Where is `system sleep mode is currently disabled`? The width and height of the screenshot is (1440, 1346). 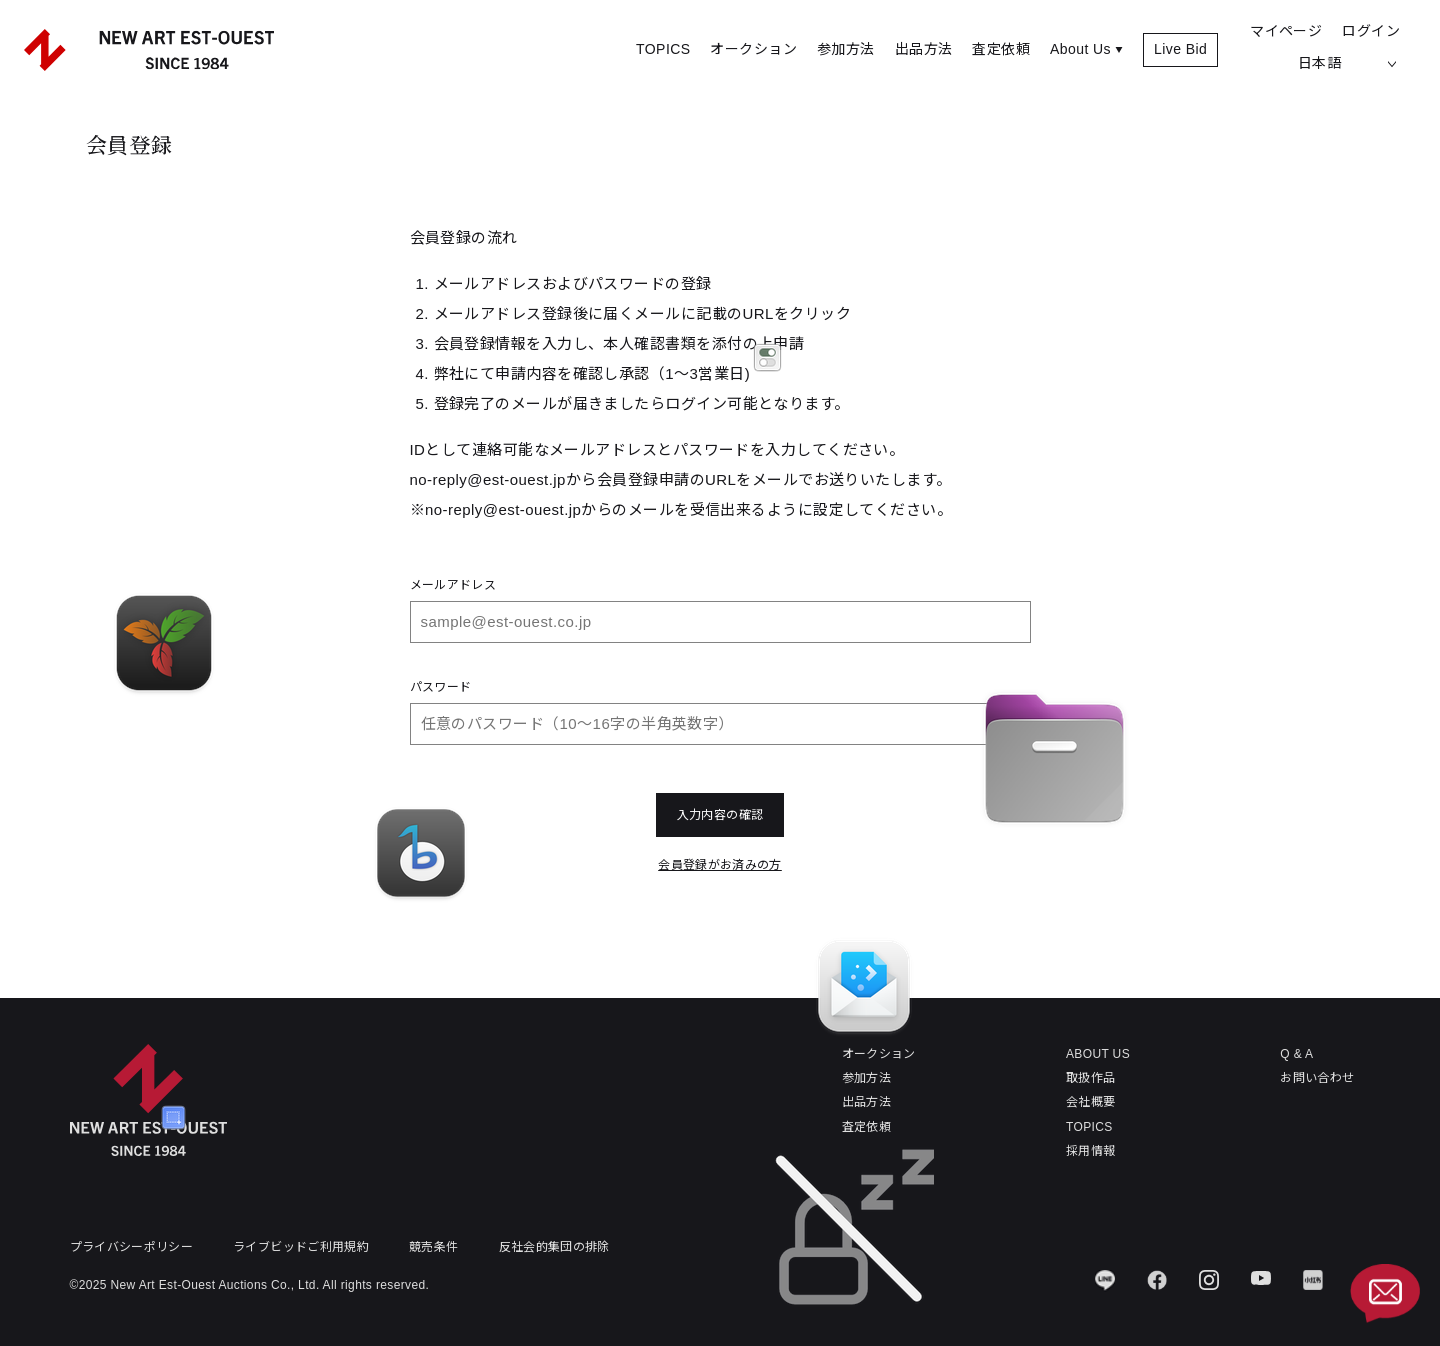
system sleep mode is currently disabled is located at coordinates (854, 1227).